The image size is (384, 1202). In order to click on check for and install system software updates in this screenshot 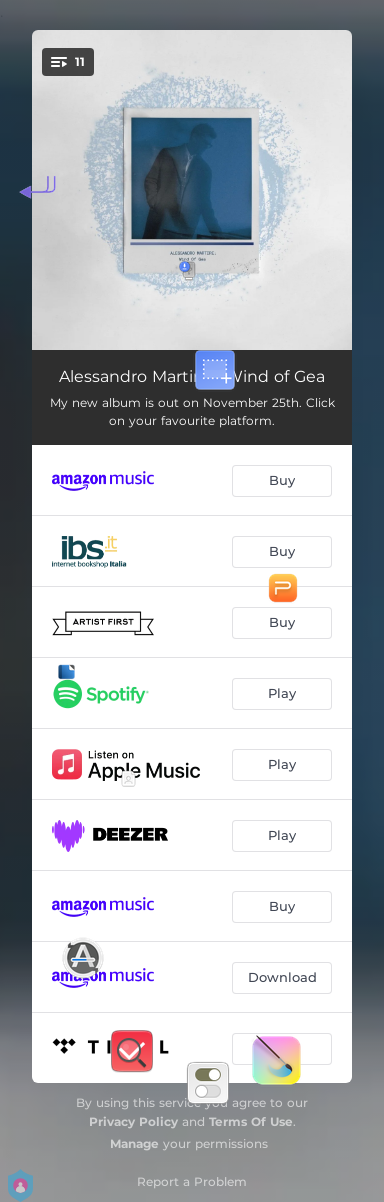, I will do `click(83, 958)`.